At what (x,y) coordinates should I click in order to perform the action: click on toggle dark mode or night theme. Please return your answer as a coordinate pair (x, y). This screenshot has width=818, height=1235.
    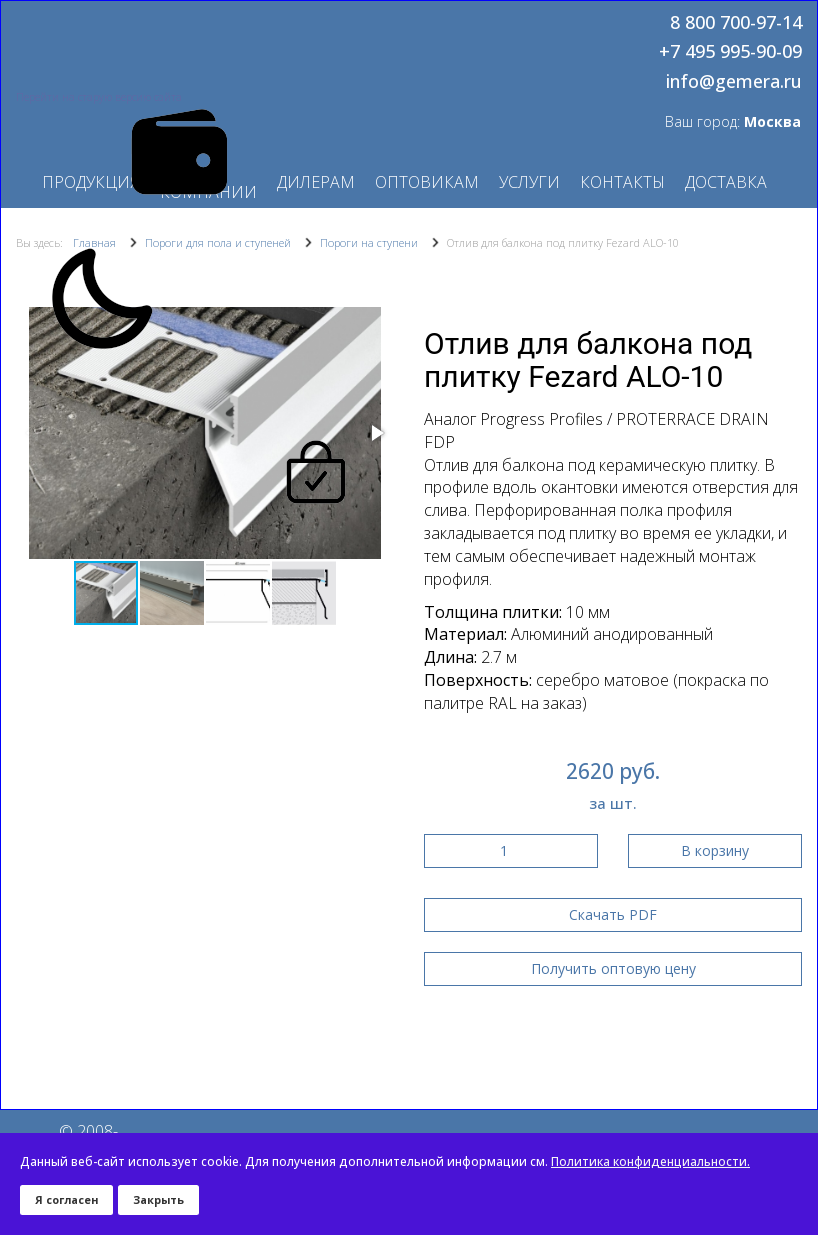
    Looking at the image, I should click on (99, 301).